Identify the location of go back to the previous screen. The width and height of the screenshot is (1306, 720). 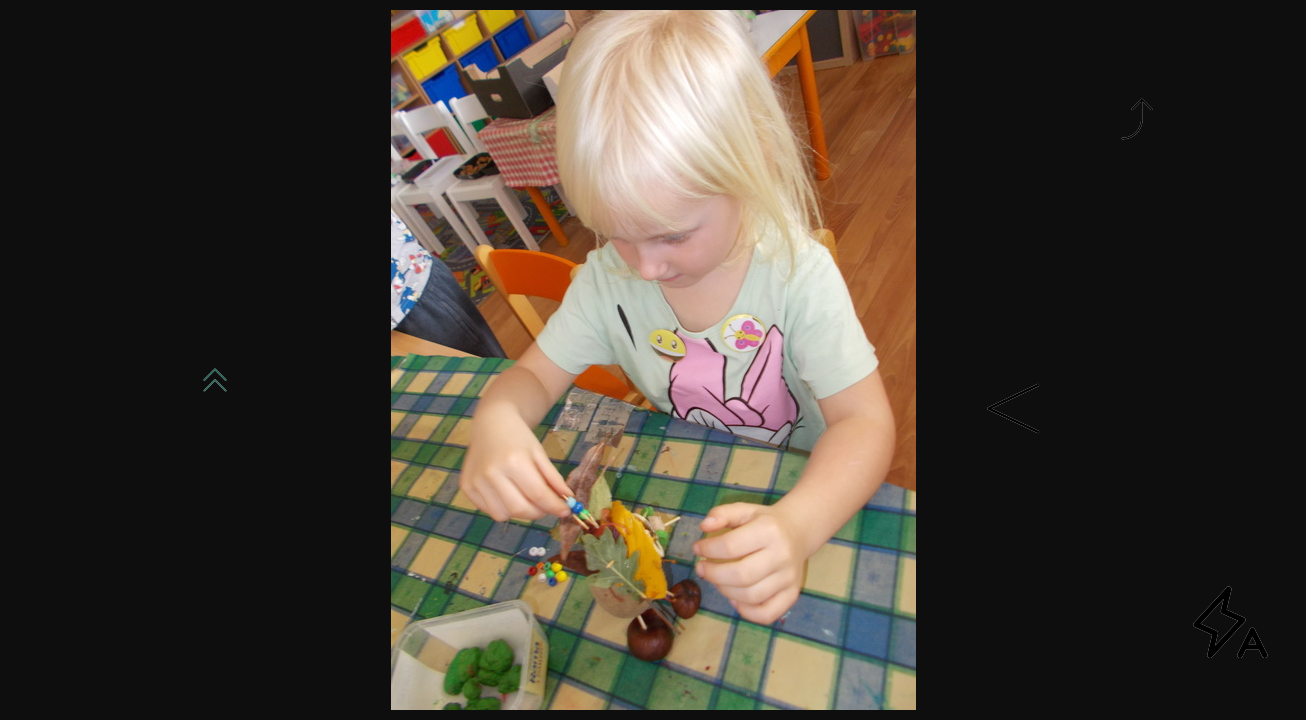
(1014, 408).